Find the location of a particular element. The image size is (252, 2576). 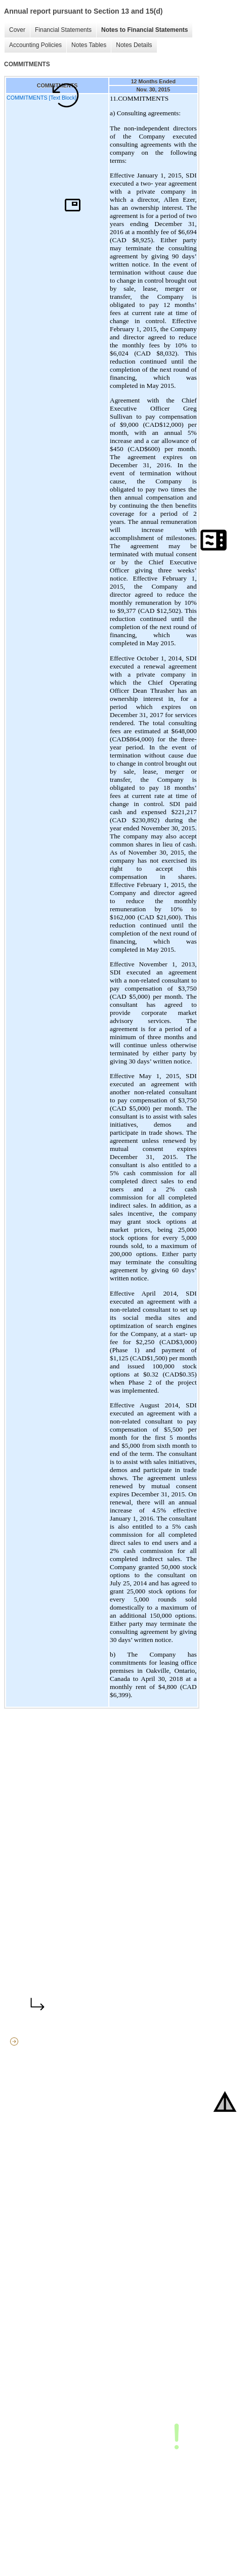

access microwave controls or settings is located at coordinates (214, 540).